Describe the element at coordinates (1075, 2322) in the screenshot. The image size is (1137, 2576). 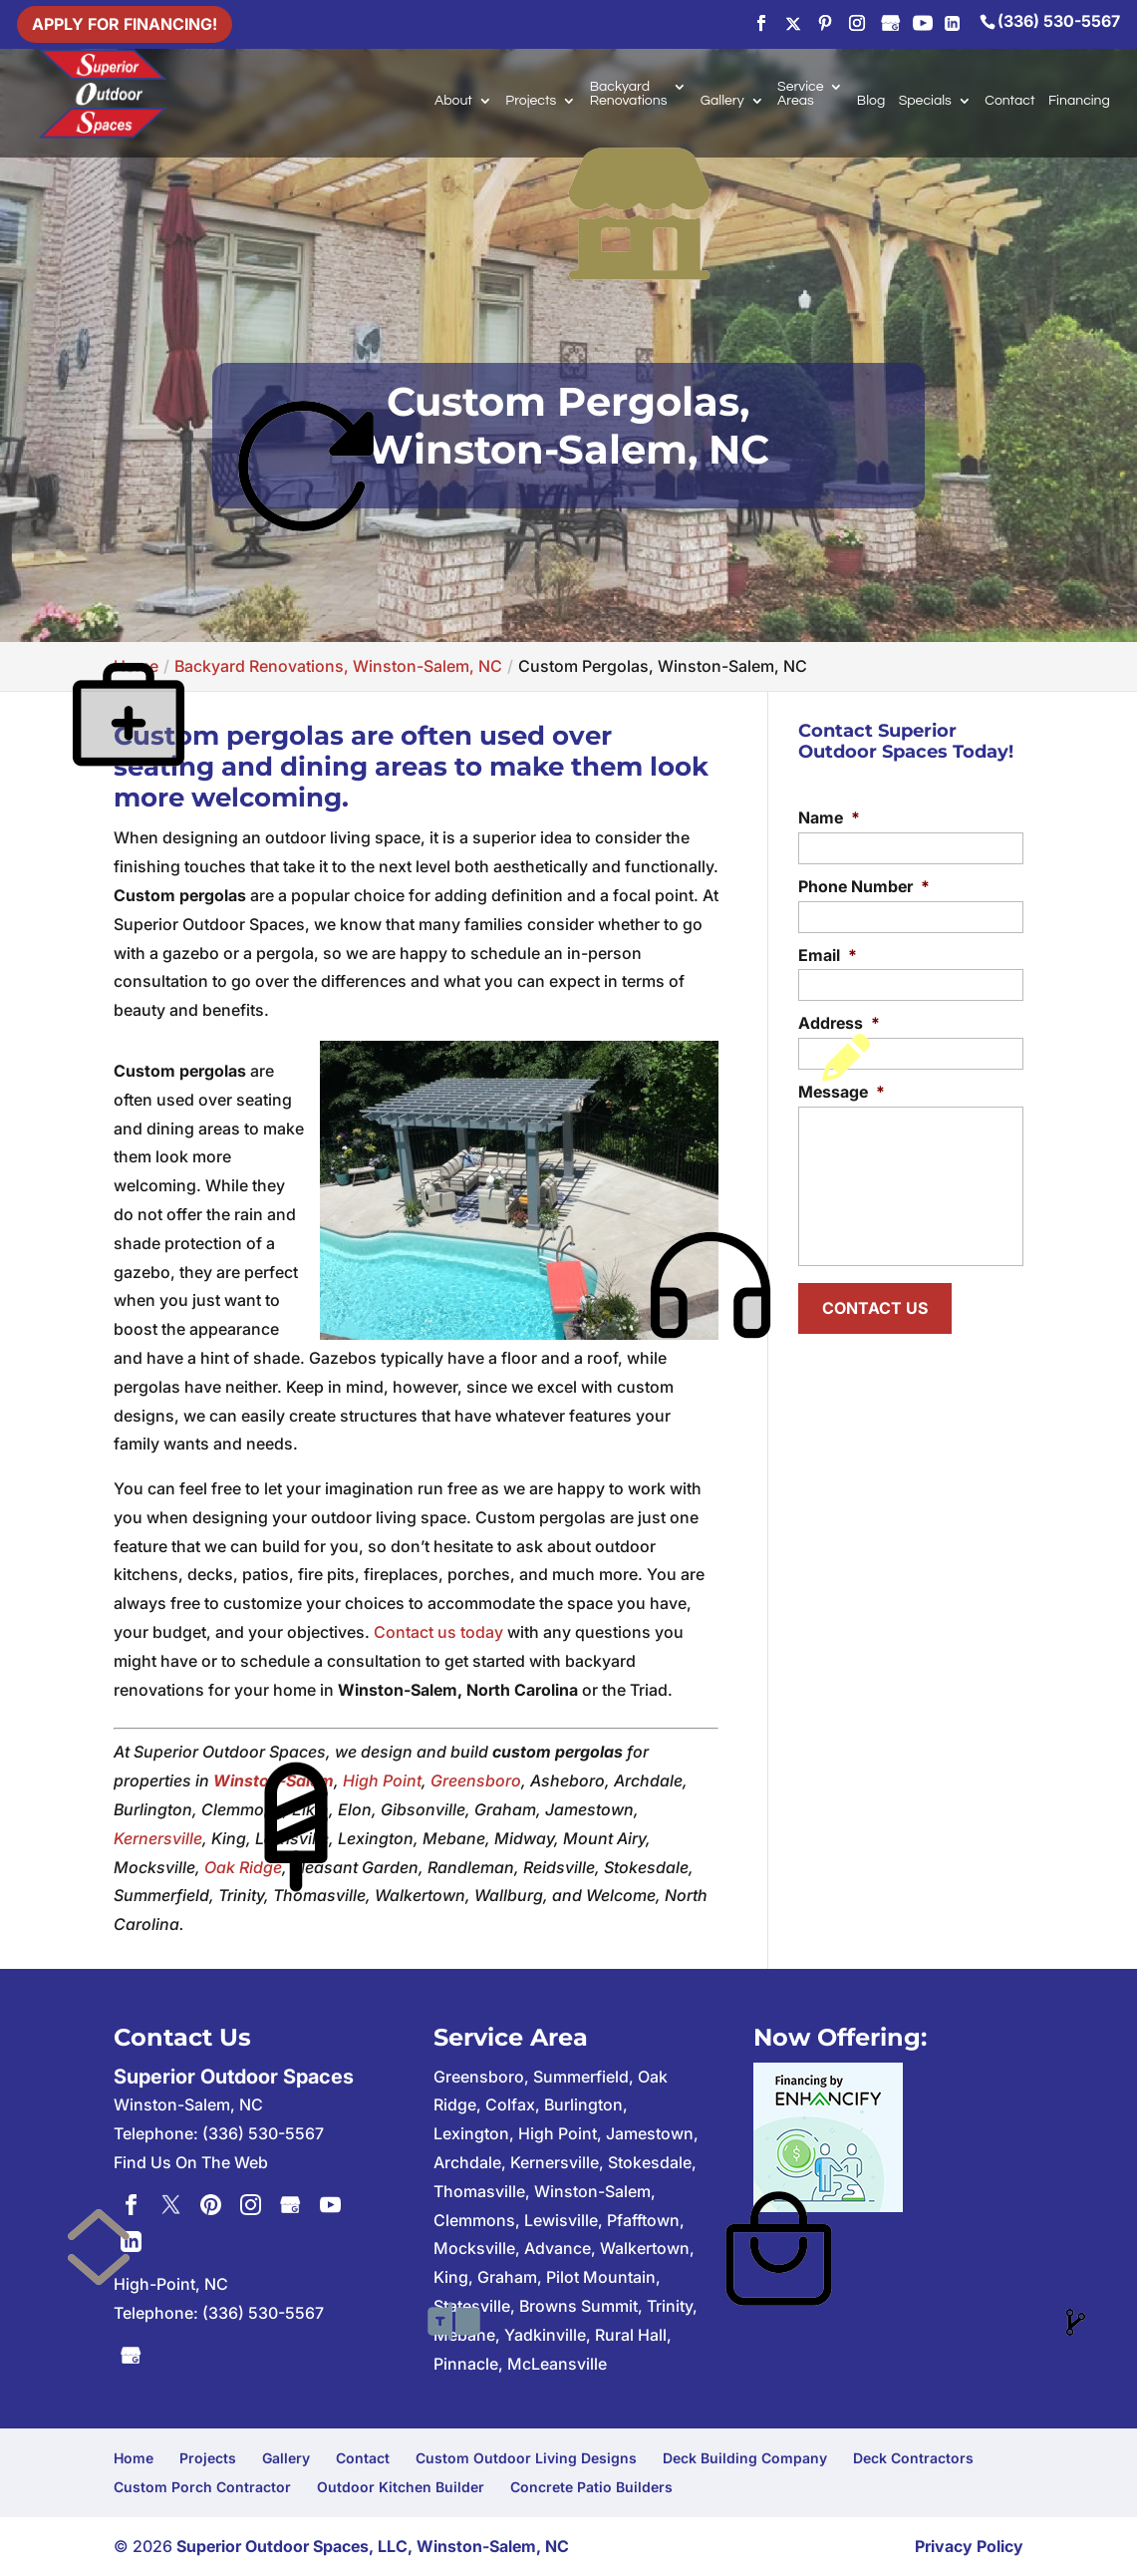
I see `view repository branches` at that location.